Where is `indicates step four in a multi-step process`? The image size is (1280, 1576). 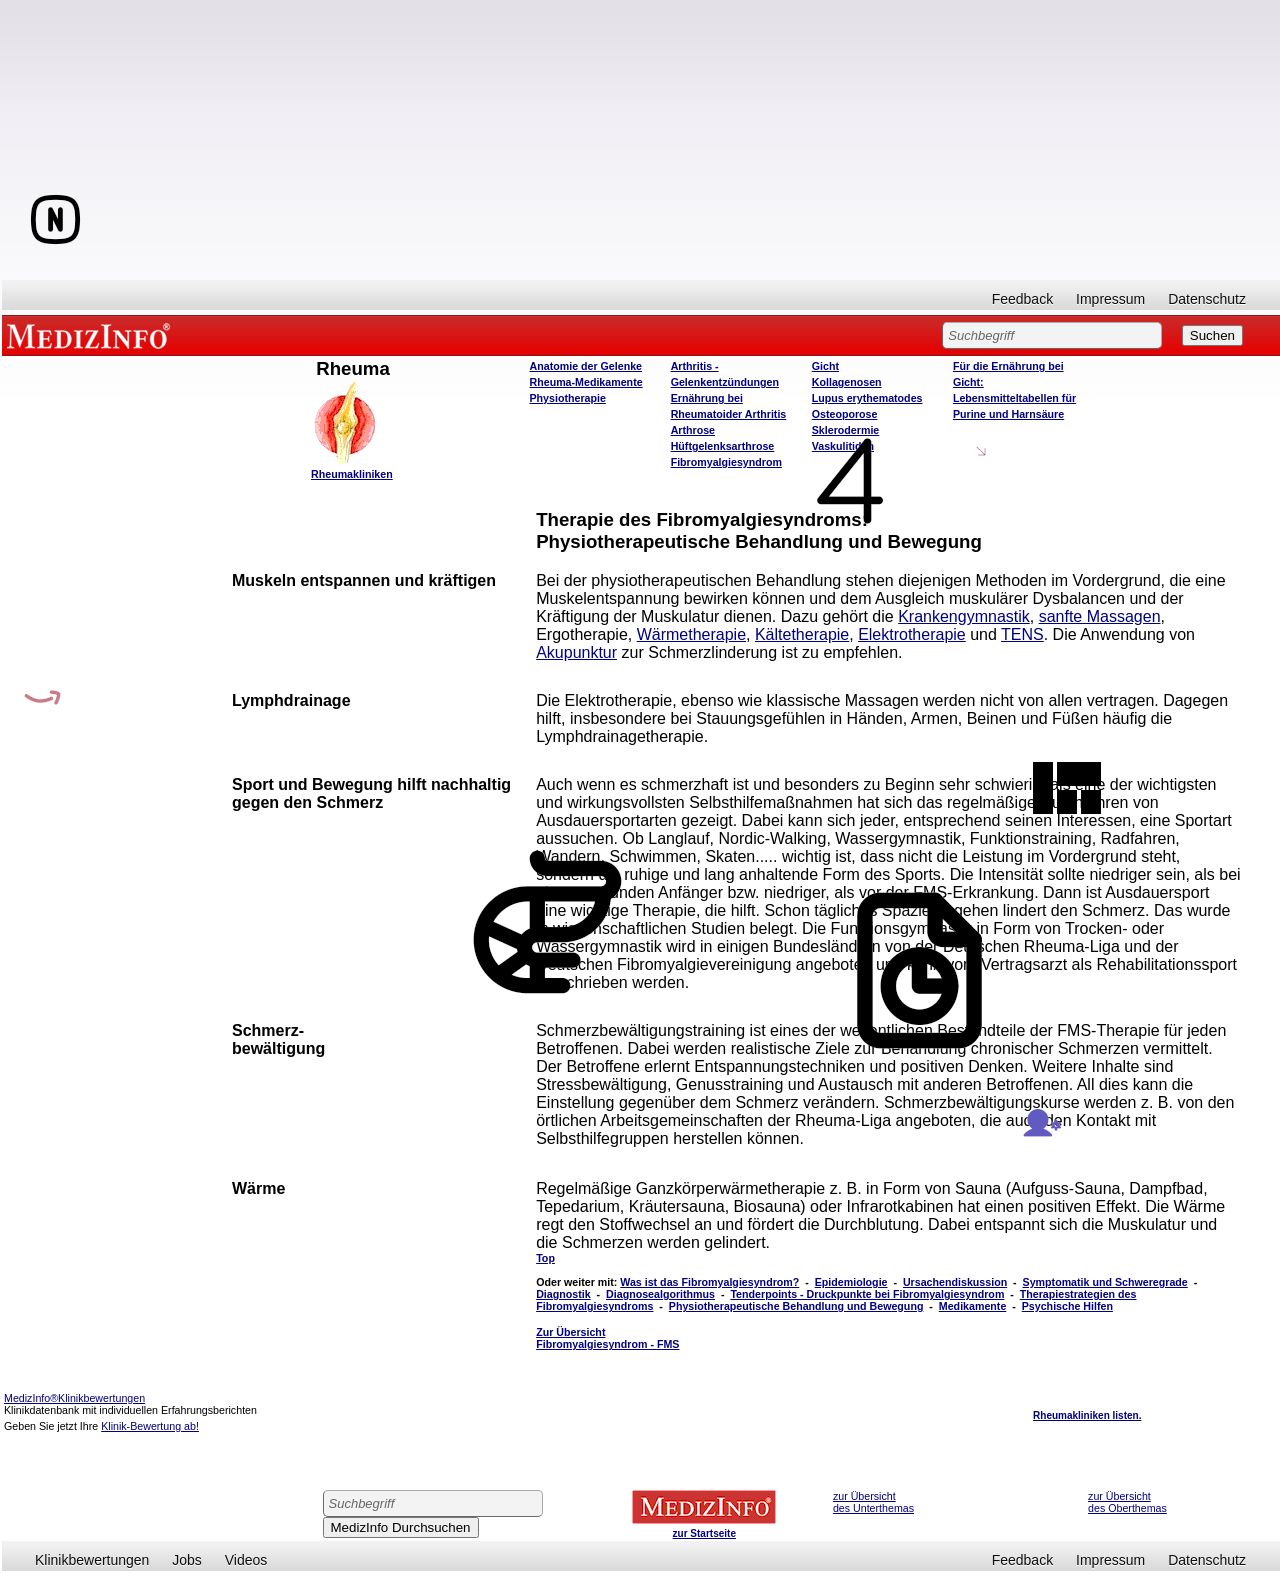
indicates step four in a multi-step process is located at coordinates (852, 481).